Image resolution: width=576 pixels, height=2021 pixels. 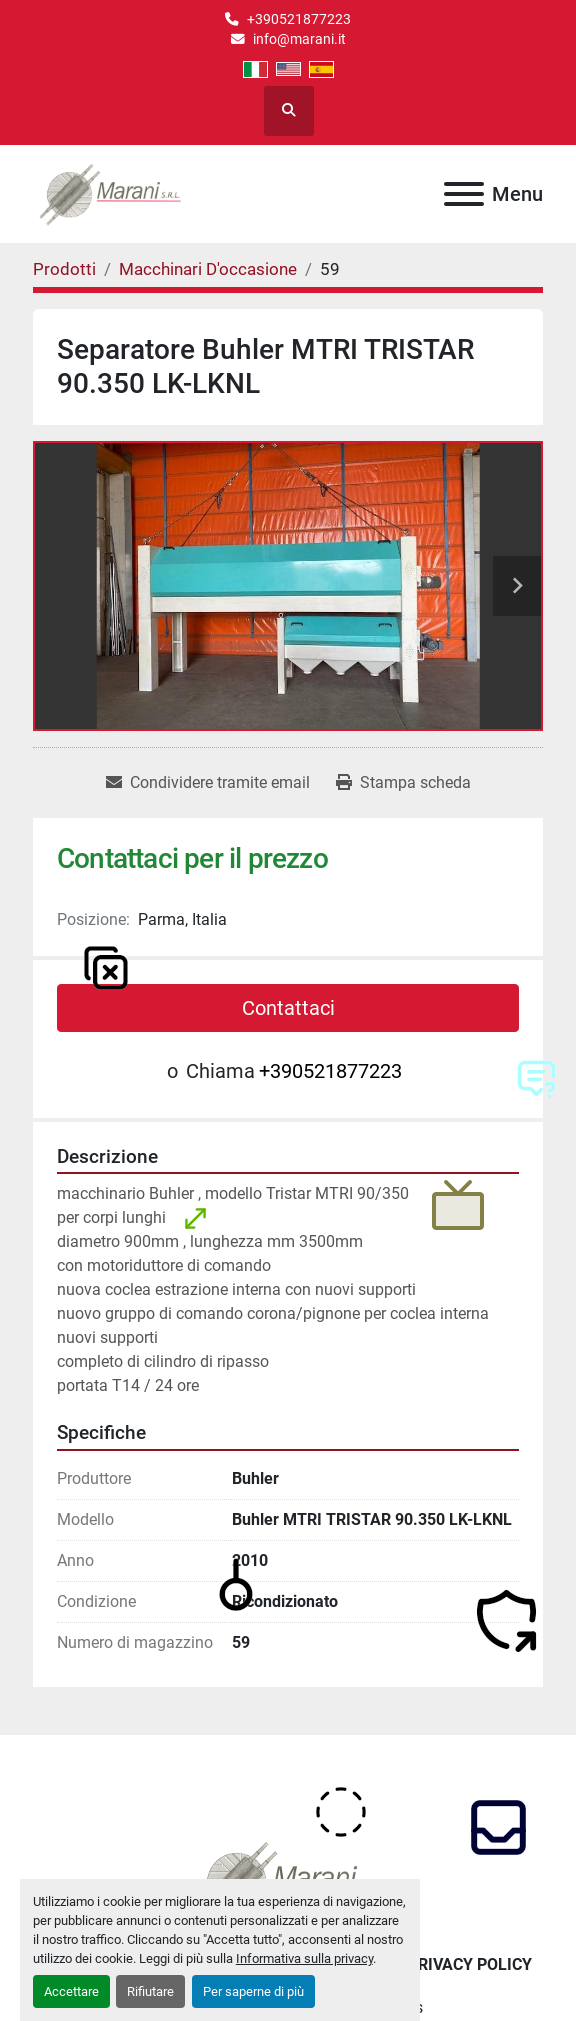 What do you see at coordinates (195, 1218) in the screenshot?
I see `resize window diagonally` at bounding box center [195, 1218].